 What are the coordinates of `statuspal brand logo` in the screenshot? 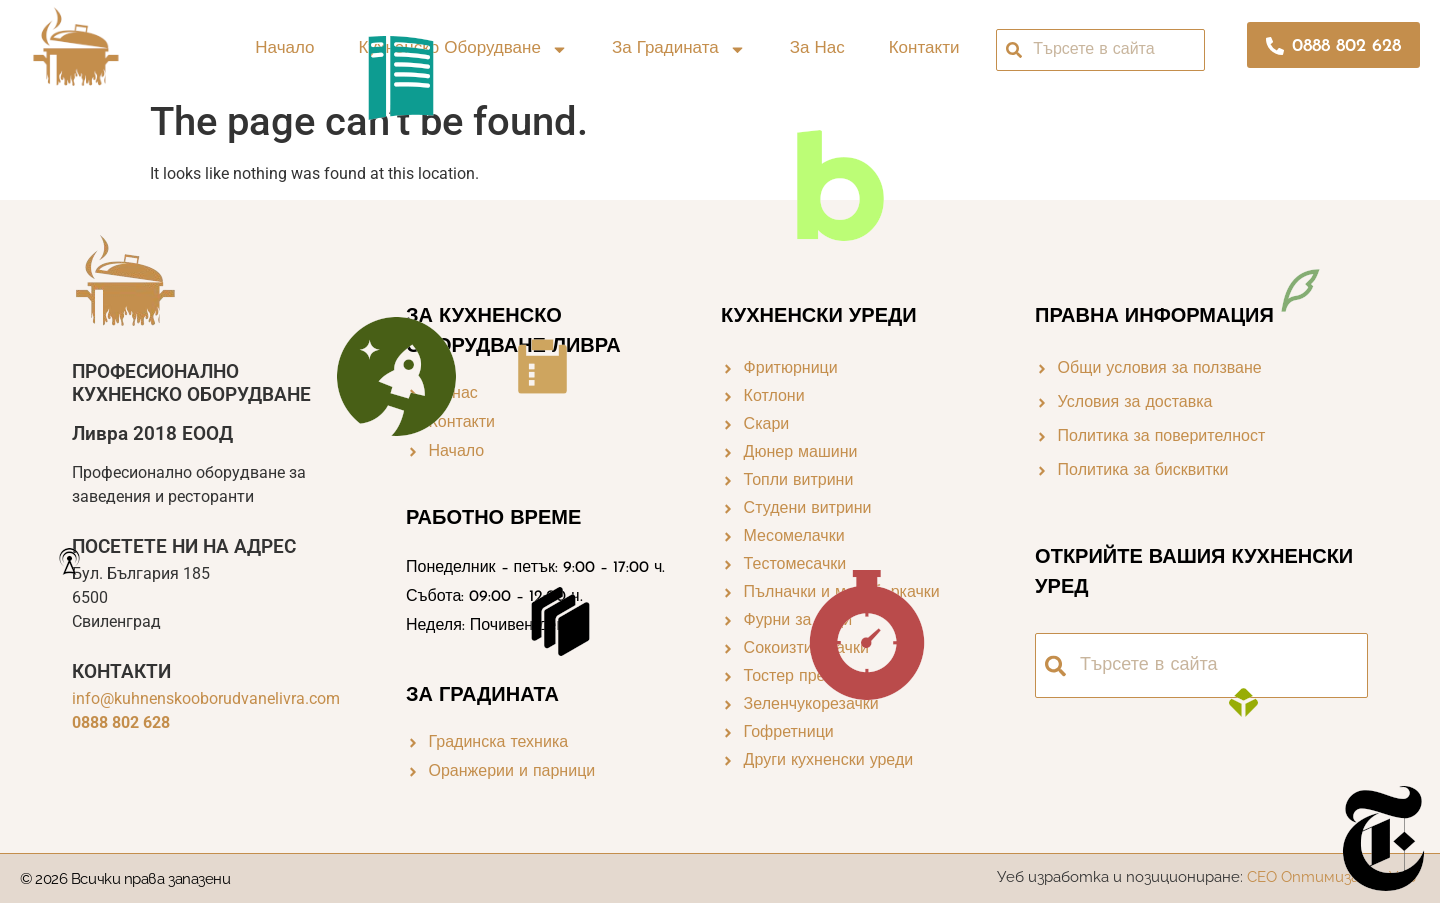 It's located at (69, 561).